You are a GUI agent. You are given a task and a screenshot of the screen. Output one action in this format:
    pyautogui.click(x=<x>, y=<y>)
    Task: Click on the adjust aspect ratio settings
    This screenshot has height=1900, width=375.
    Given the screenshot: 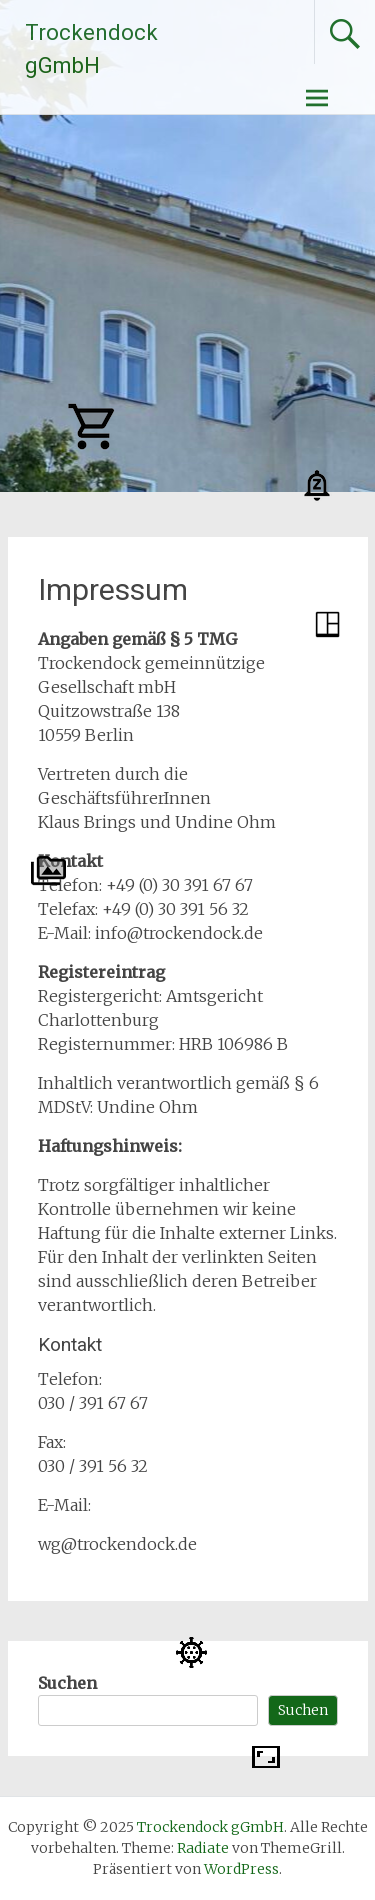 What is the action you would take?
    pyautogui.click(x=266, y=1757)
    